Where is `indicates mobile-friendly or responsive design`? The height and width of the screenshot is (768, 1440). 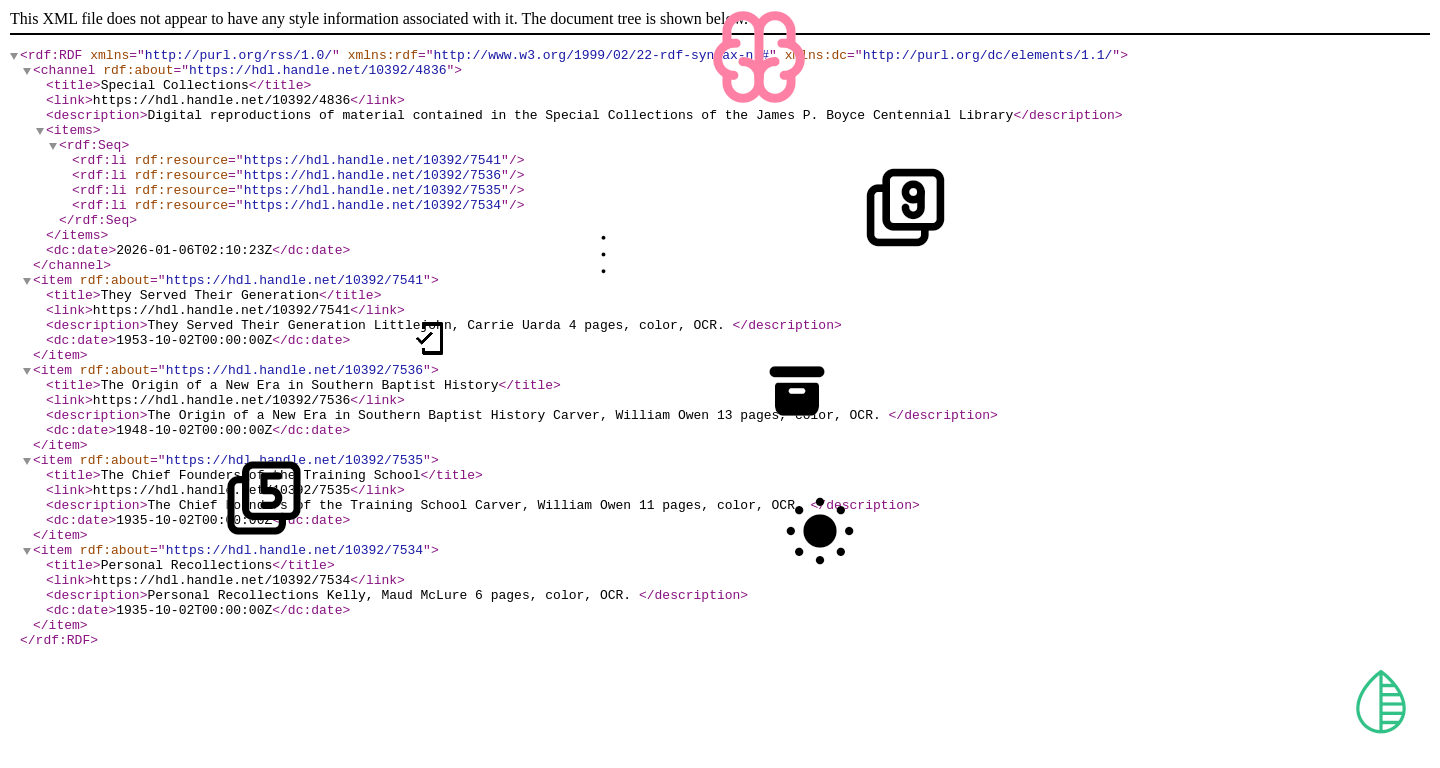
indicates mobile-friendly or responsive design is located at coordinates (429, 338).